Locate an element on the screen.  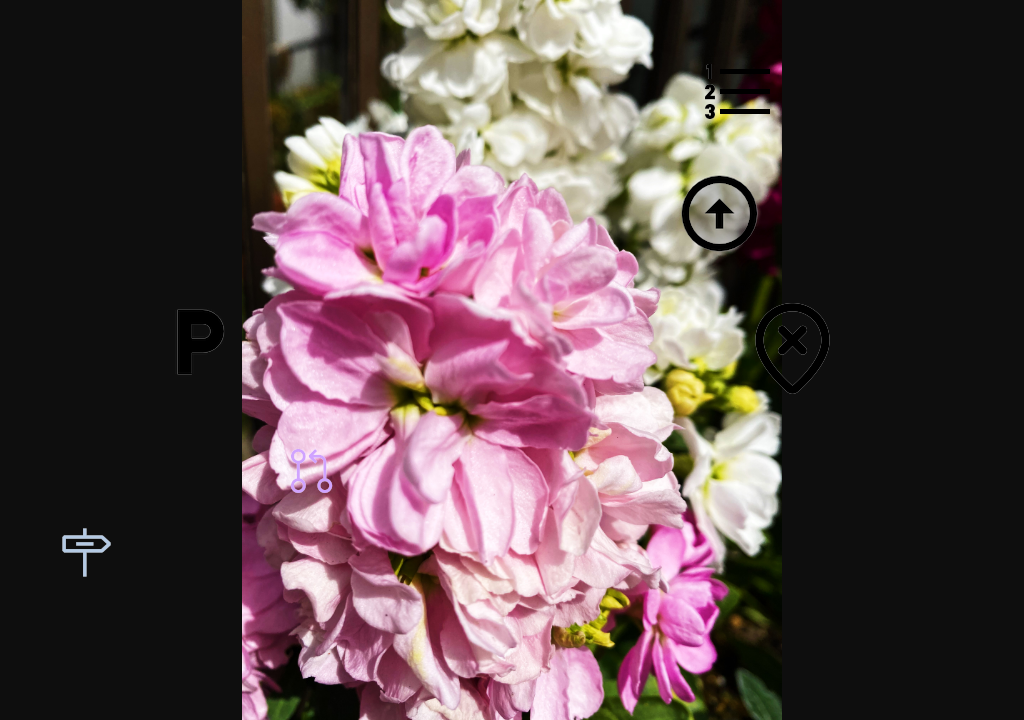
remove a saved location is located at coordinates (792, 348).